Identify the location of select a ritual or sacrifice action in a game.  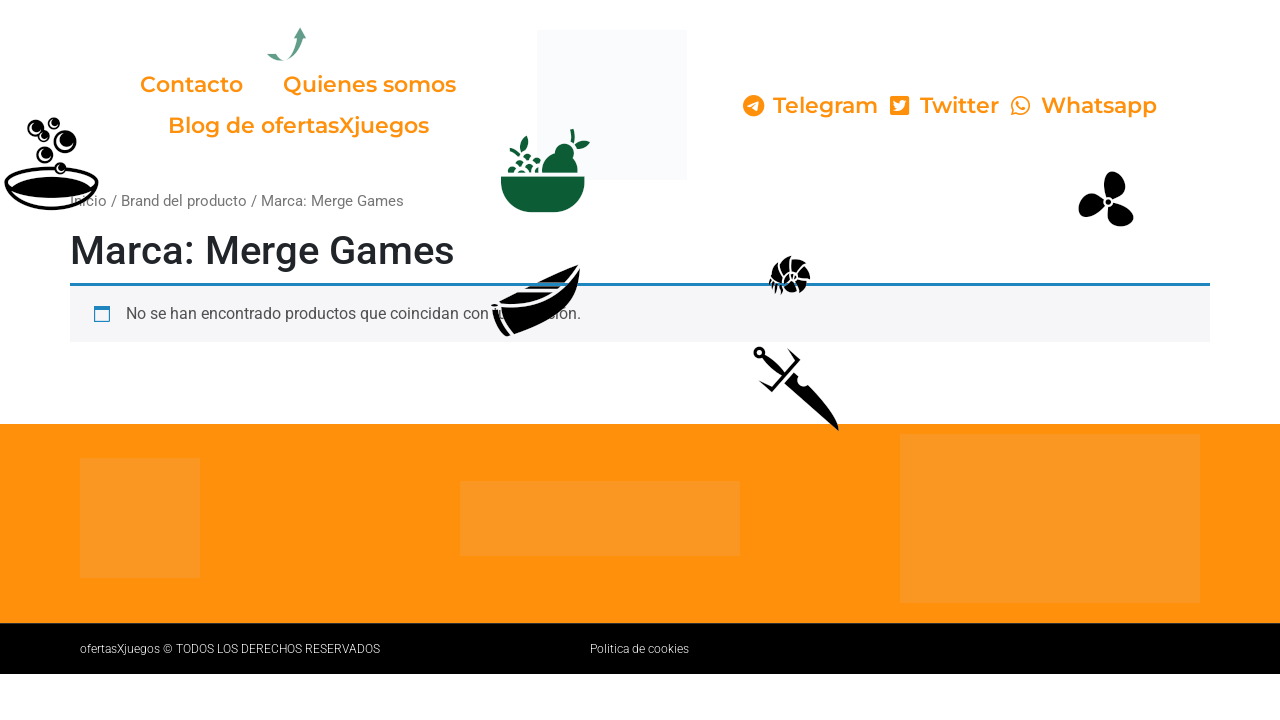
(796, 389).